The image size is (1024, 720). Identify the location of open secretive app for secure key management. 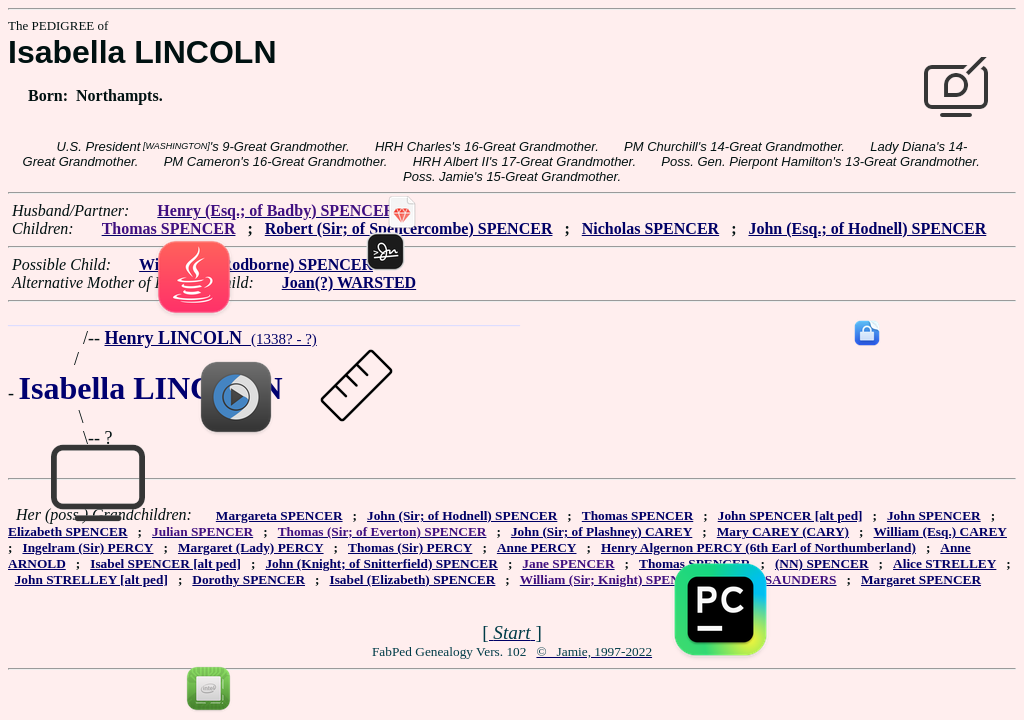
(385, 251).